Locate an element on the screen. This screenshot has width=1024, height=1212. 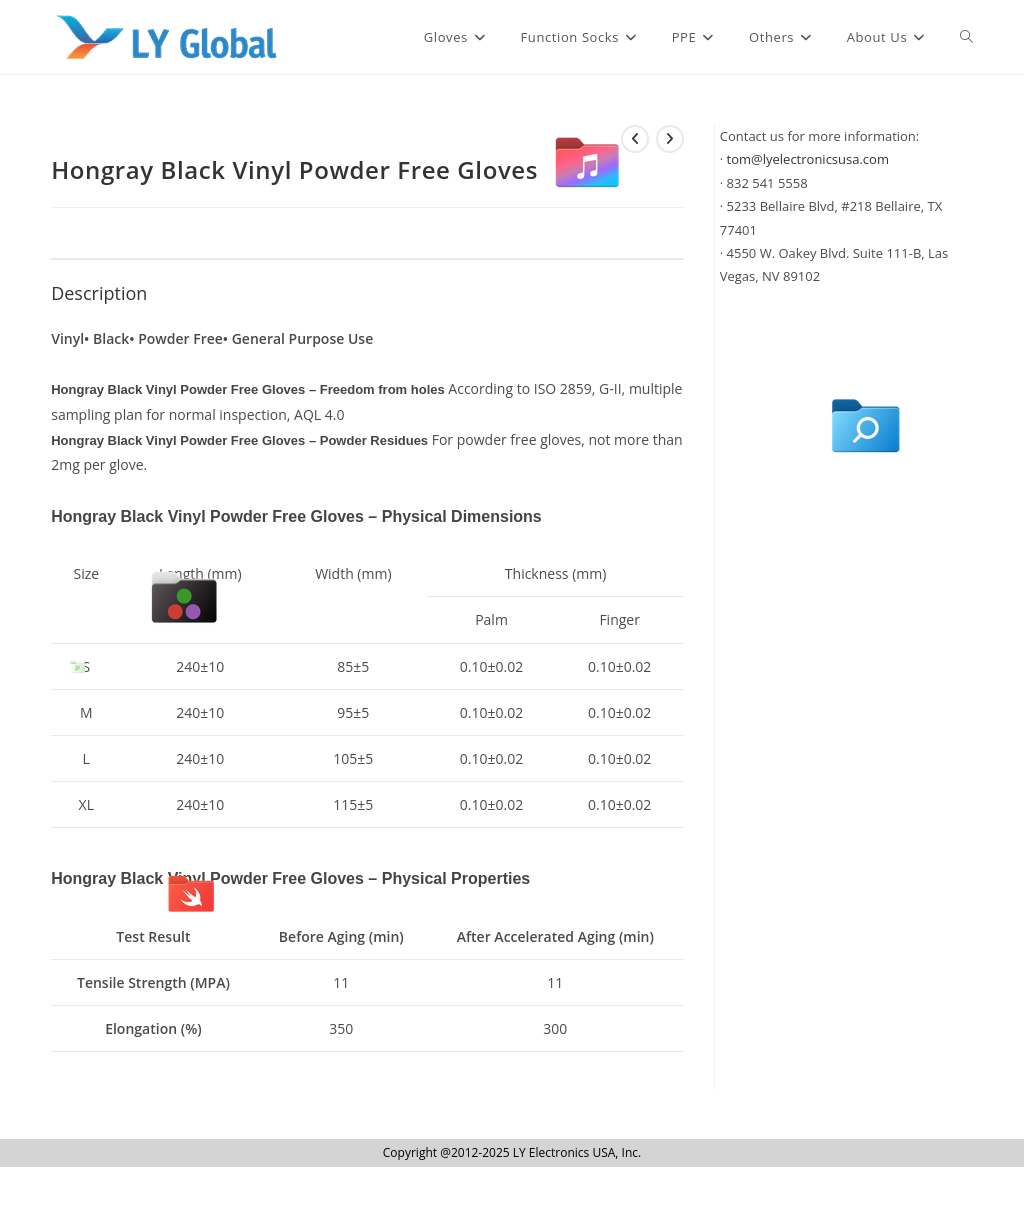
open apple music folder is located at coordinates (587, 164).